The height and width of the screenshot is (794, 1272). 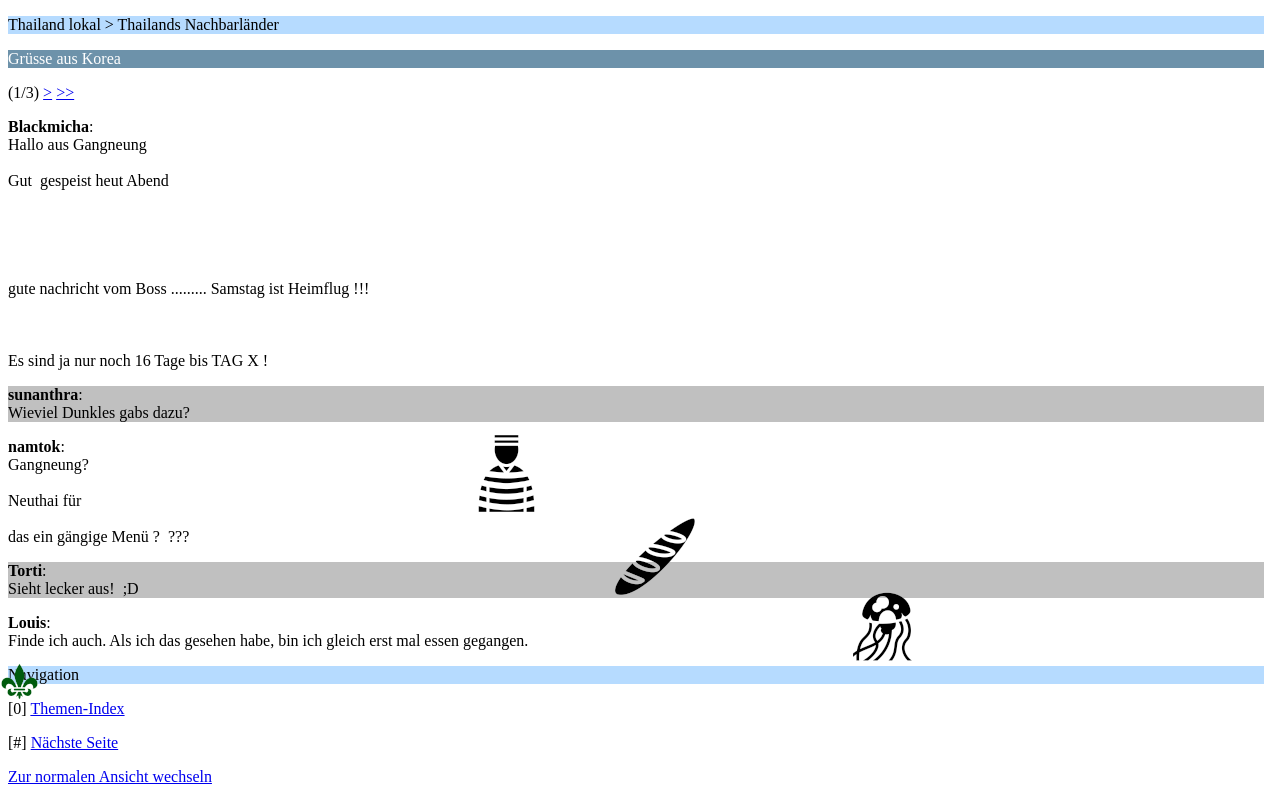 I want to click on jellyfish creature or enemy in a game interface, so click(x=886, y=626).